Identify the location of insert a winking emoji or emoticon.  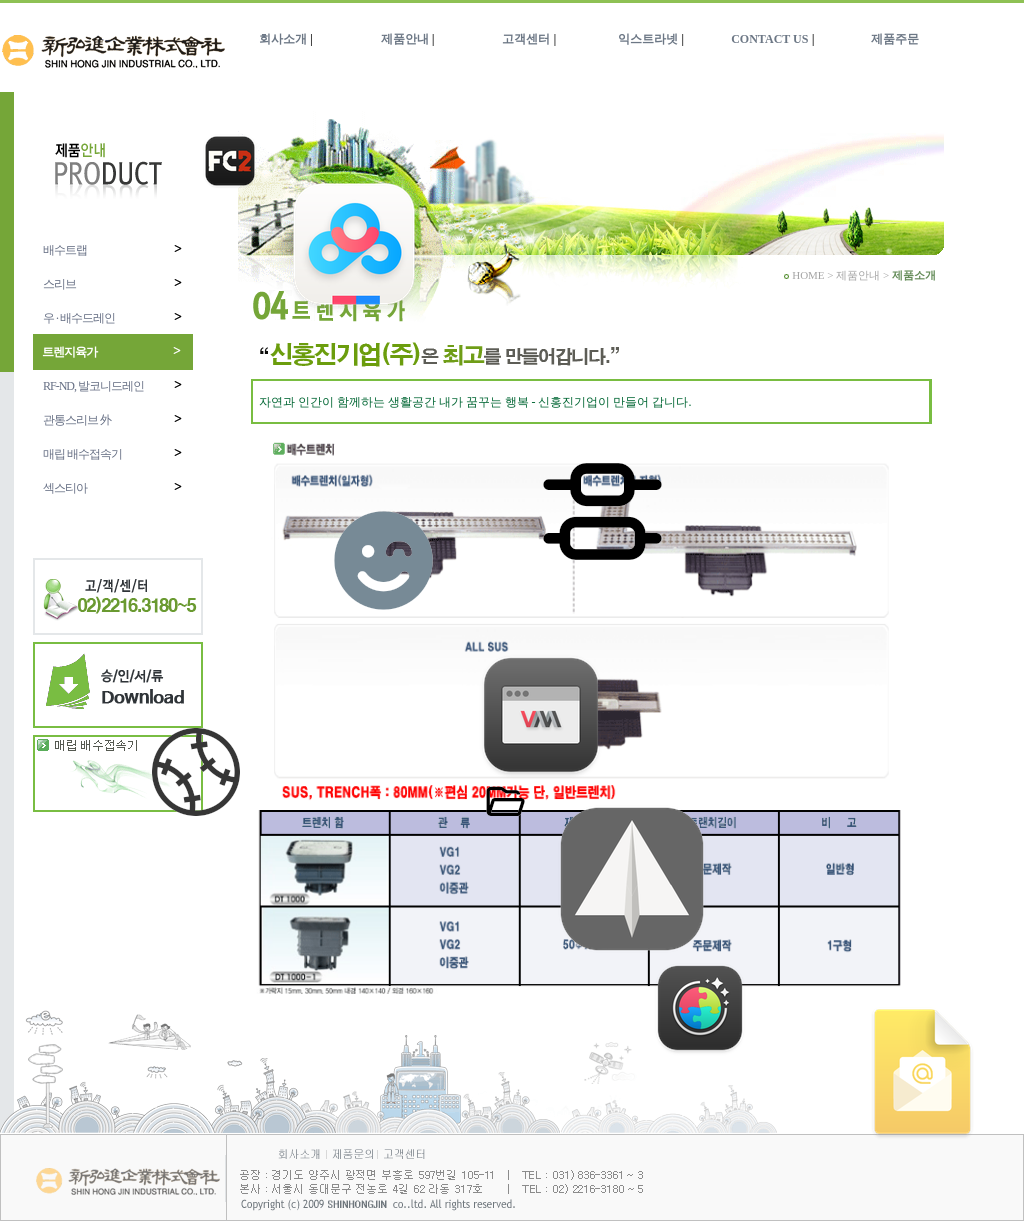
(383, 560).